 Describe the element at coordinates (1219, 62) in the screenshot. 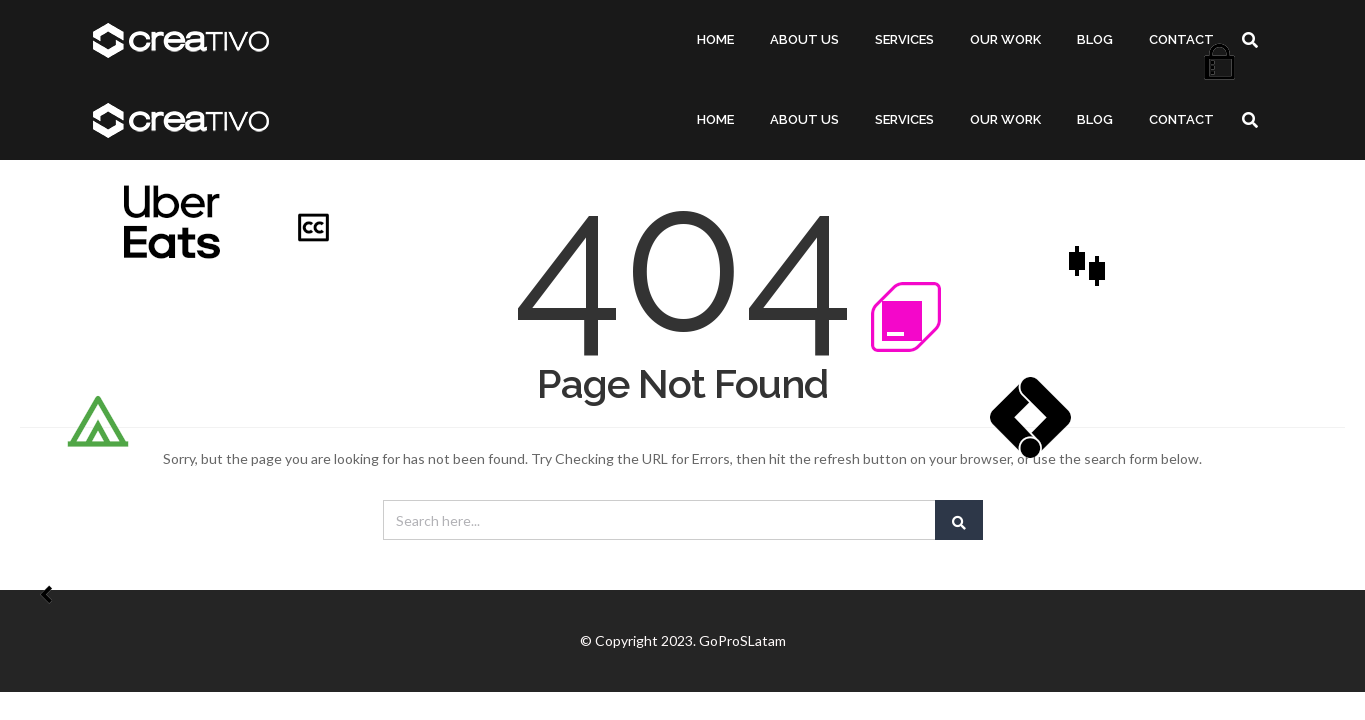

I see `indicates a private git repository` at that location.